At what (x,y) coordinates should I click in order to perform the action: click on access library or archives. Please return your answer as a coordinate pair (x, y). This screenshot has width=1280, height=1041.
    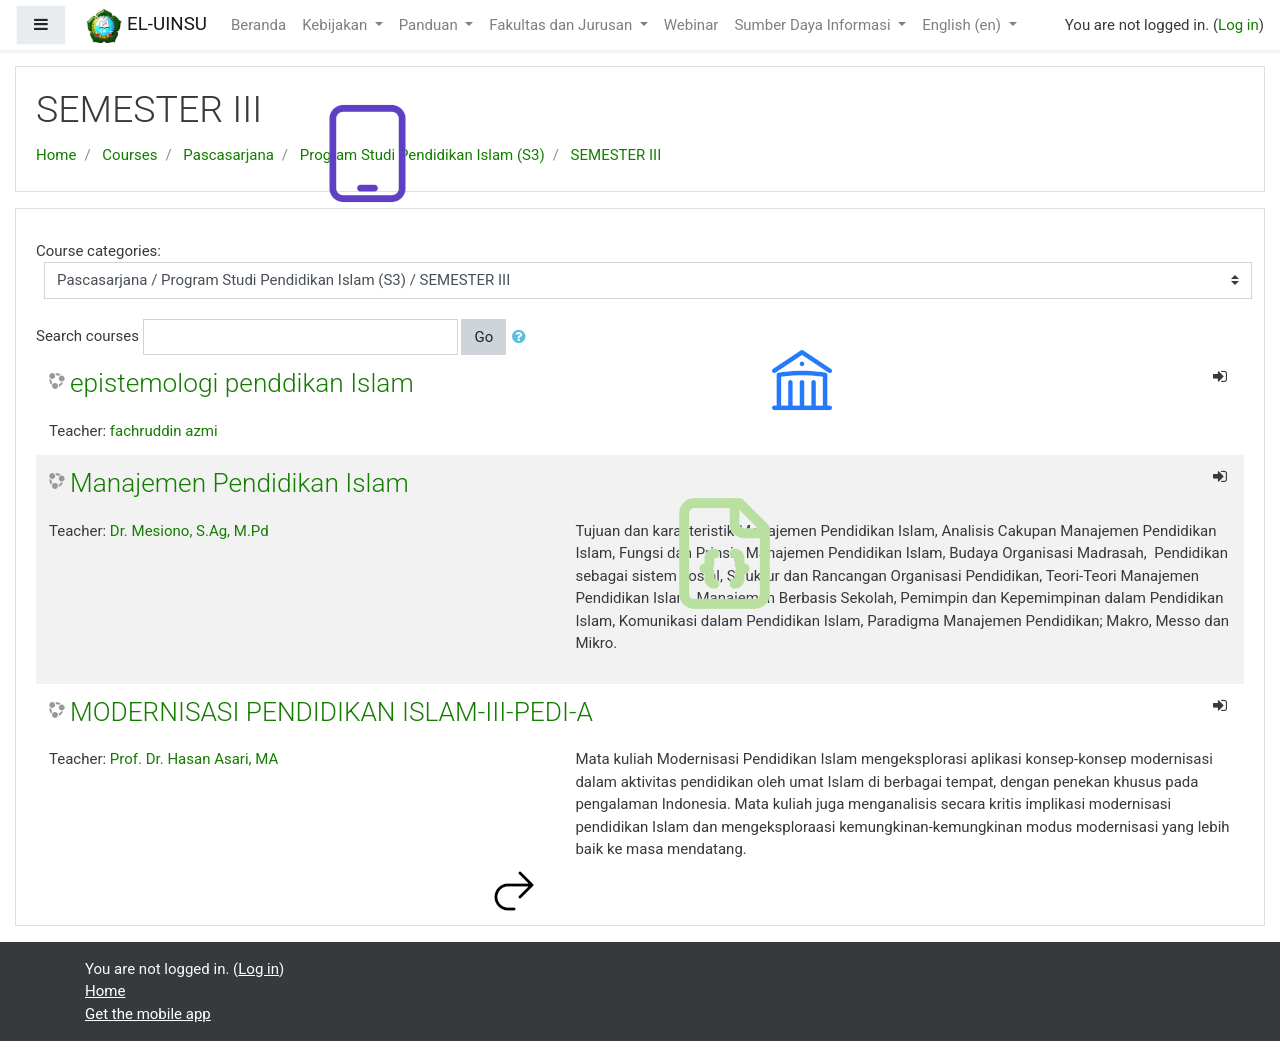
    Looking at the image, I should click on (802, 380).